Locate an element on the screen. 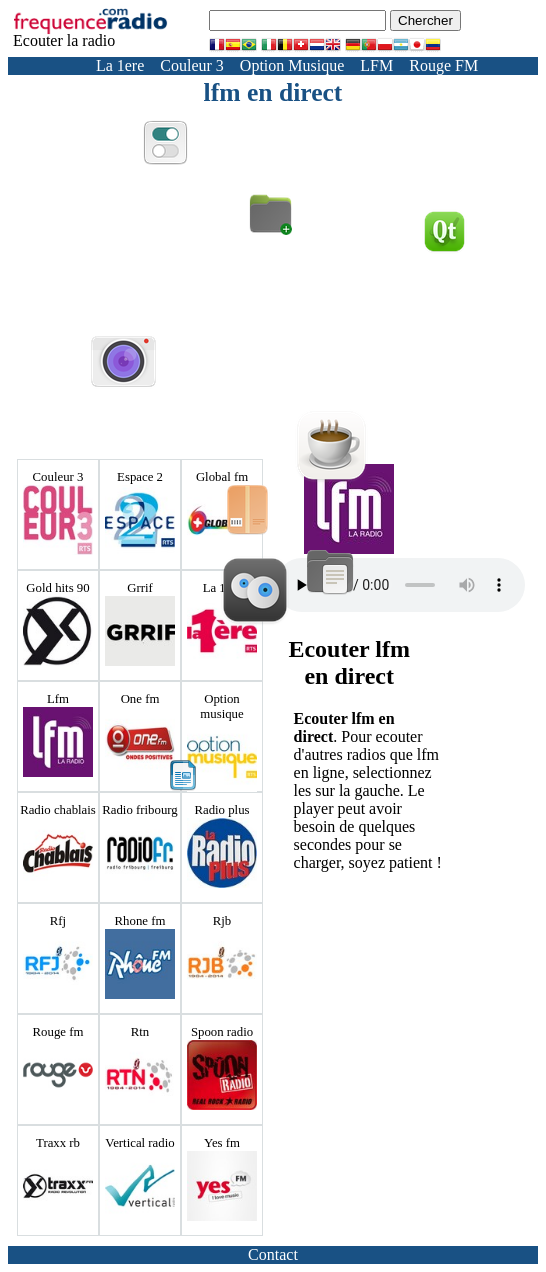  open a text document template file is located at coordinates (183, 775).